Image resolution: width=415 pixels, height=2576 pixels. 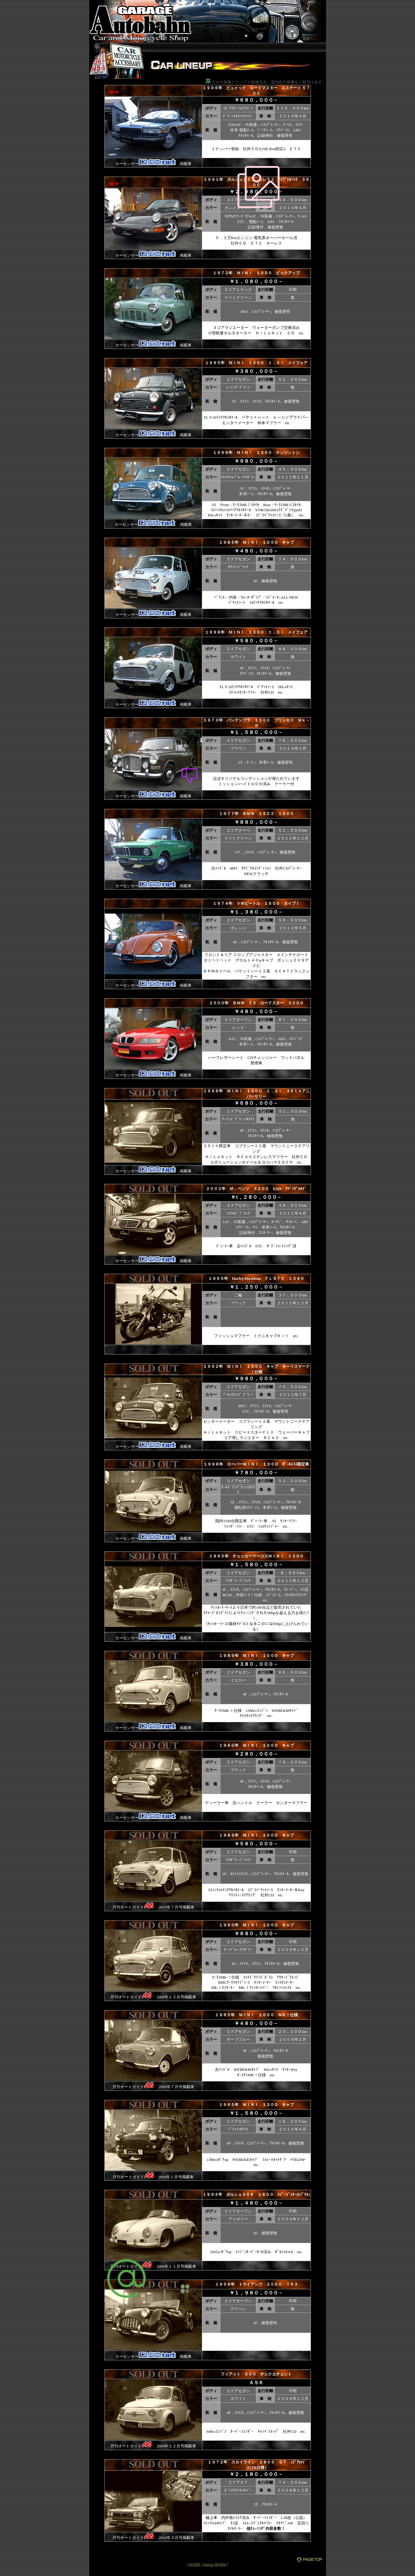 I want to click on enter or view email address, so click(x=126, y=2278).